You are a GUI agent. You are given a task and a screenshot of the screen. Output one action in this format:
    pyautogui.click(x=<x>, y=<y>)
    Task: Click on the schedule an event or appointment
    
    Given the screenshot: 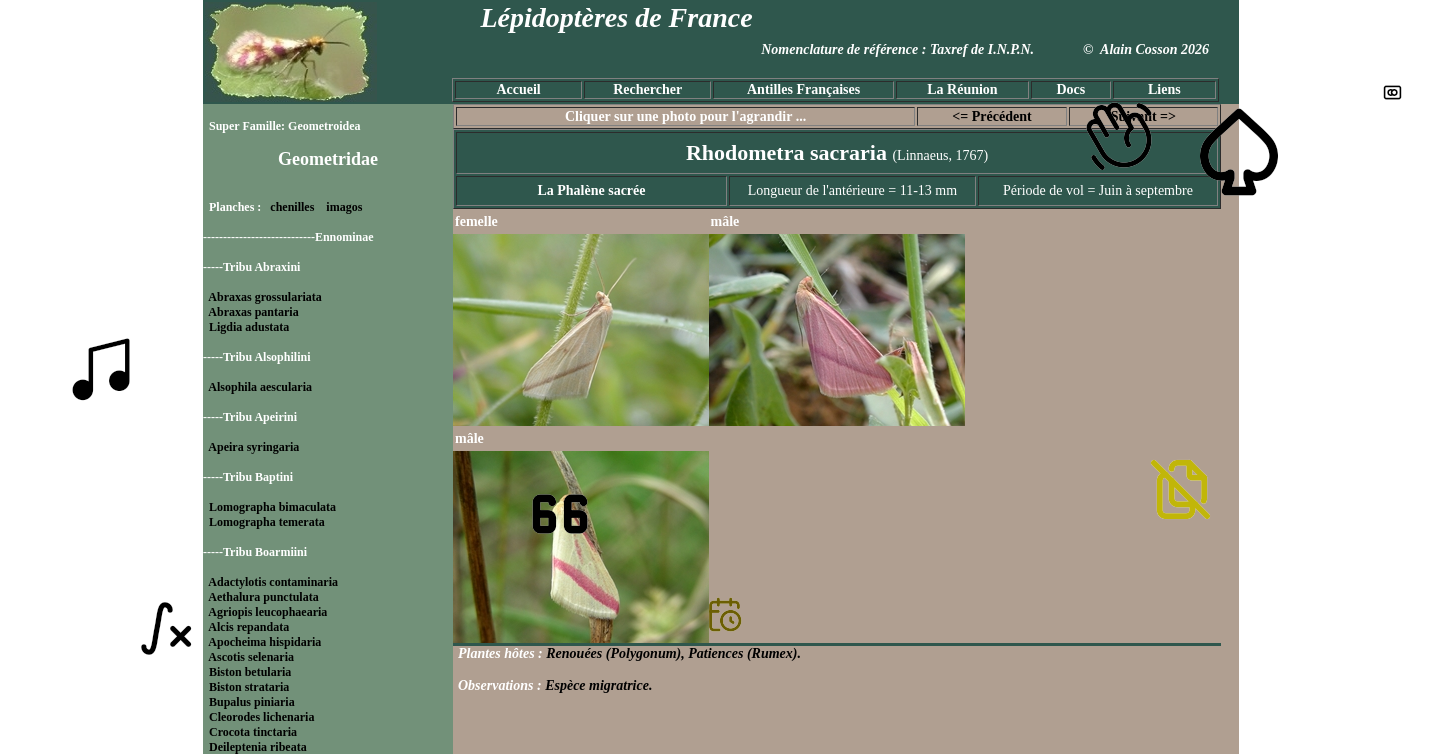 What is the action you would take?
    pyautogui.click(x=724, y=614)
    